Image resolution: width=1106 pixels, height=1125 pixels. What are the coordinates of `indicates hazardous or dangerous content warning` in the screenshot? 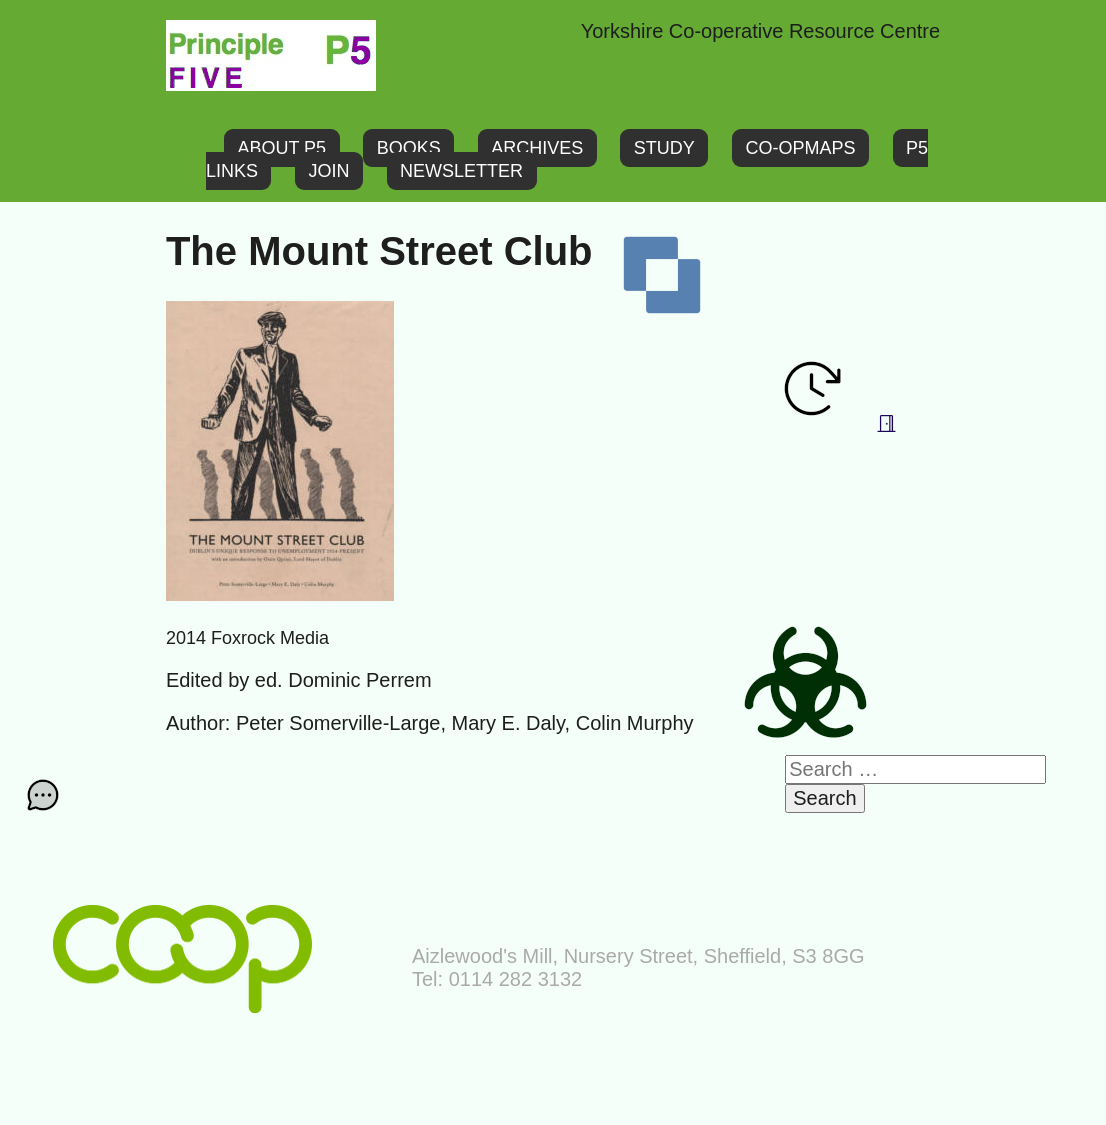 It's located at (805, 685).